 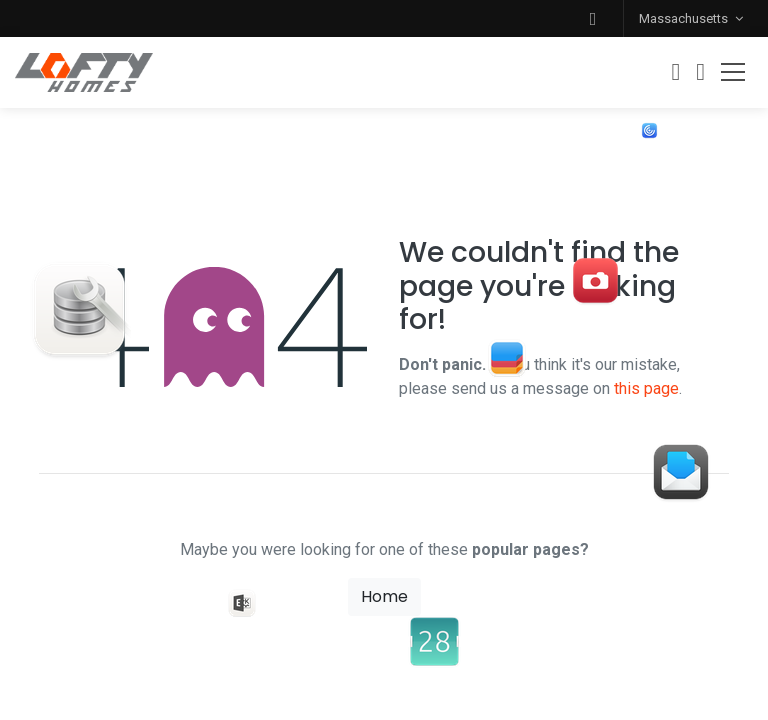 What do you see at coordinates (507, 358) in the screenshot?
I see `open buho app for mac` at bounding box center [507, 358].